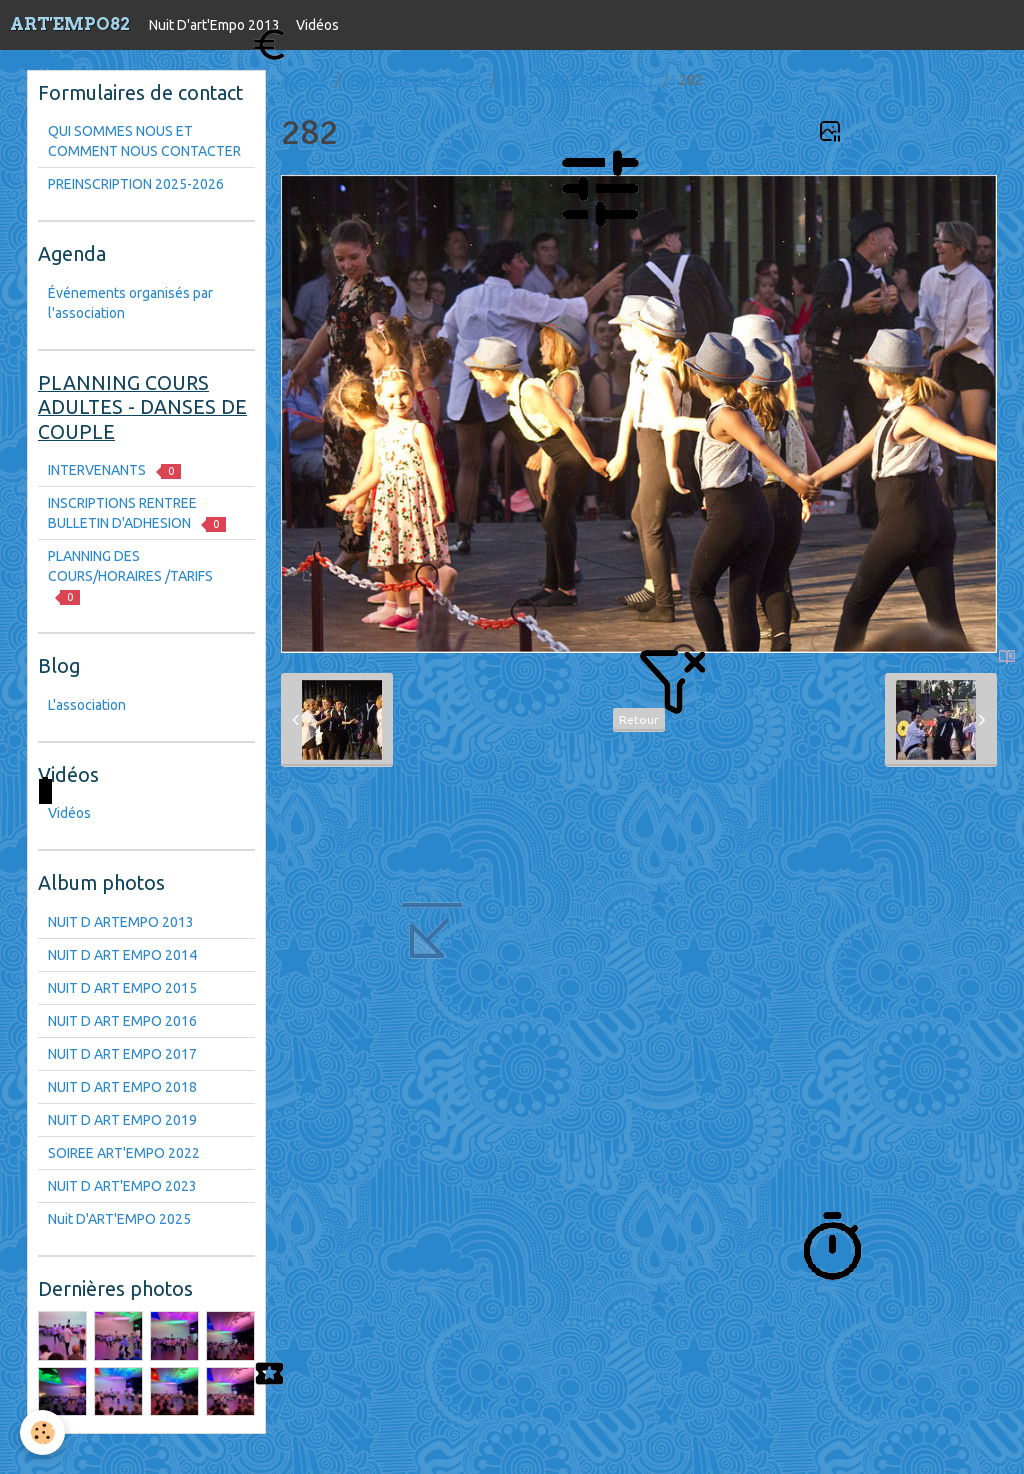  What do you see at coordinates (269, 44) in the screenshot?
I see `view prices in euros` at bounding box center [269, 44].